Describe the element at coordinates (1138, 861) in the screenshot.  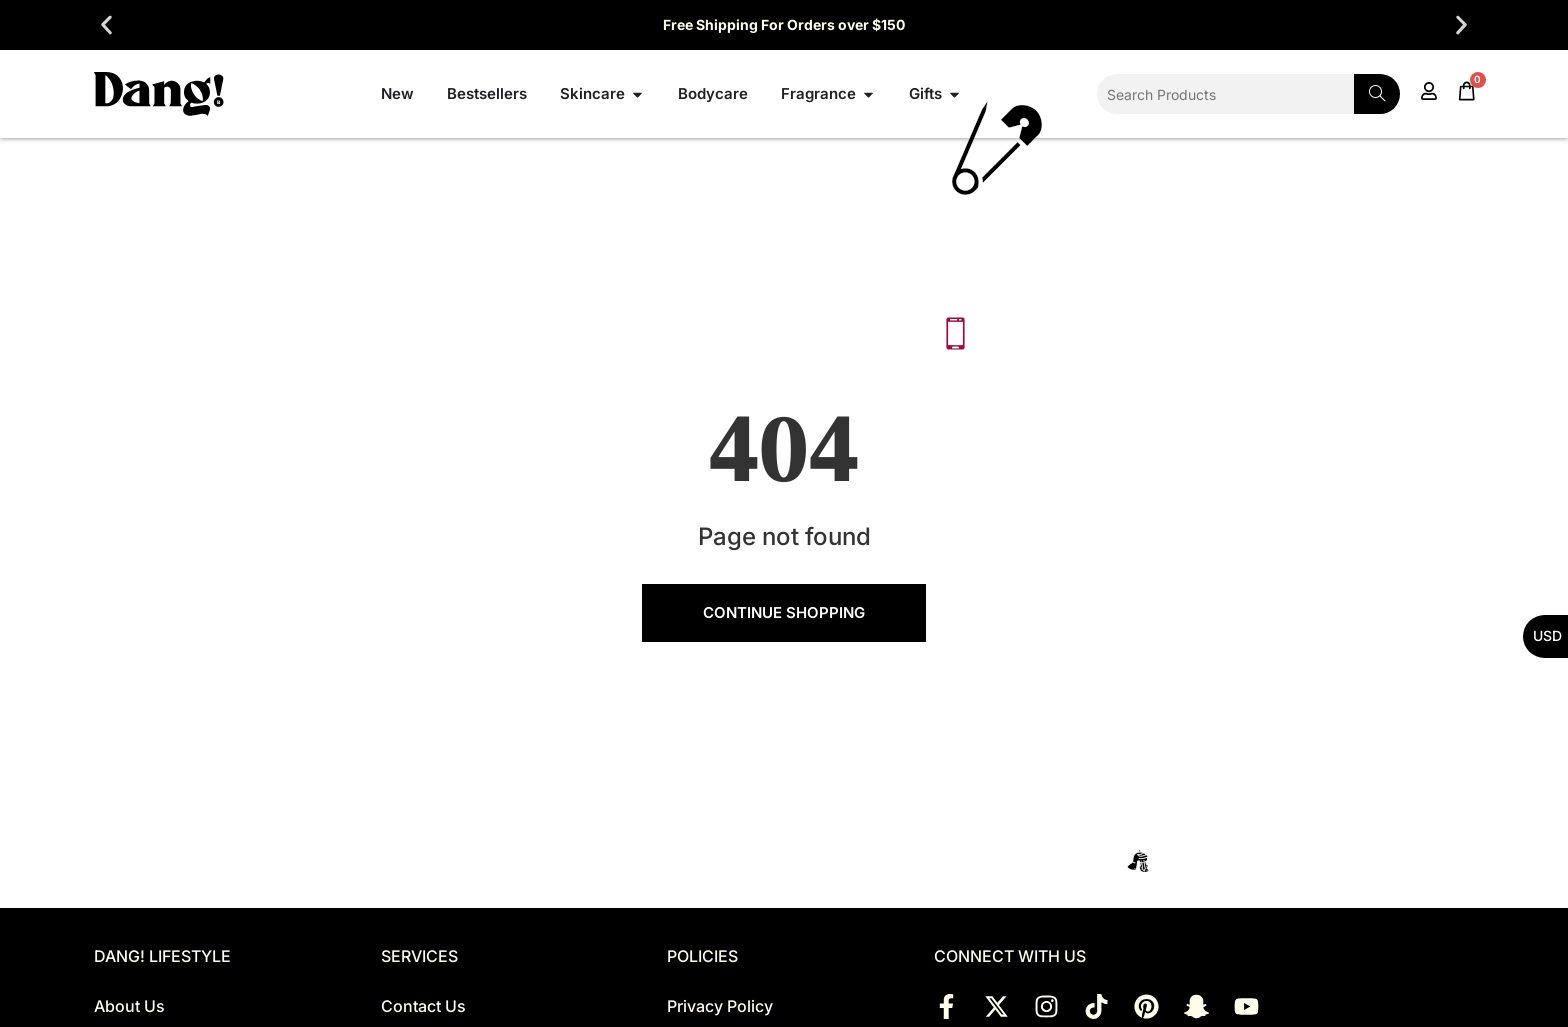
I see `select roman soldier or centurion character class` at that location.